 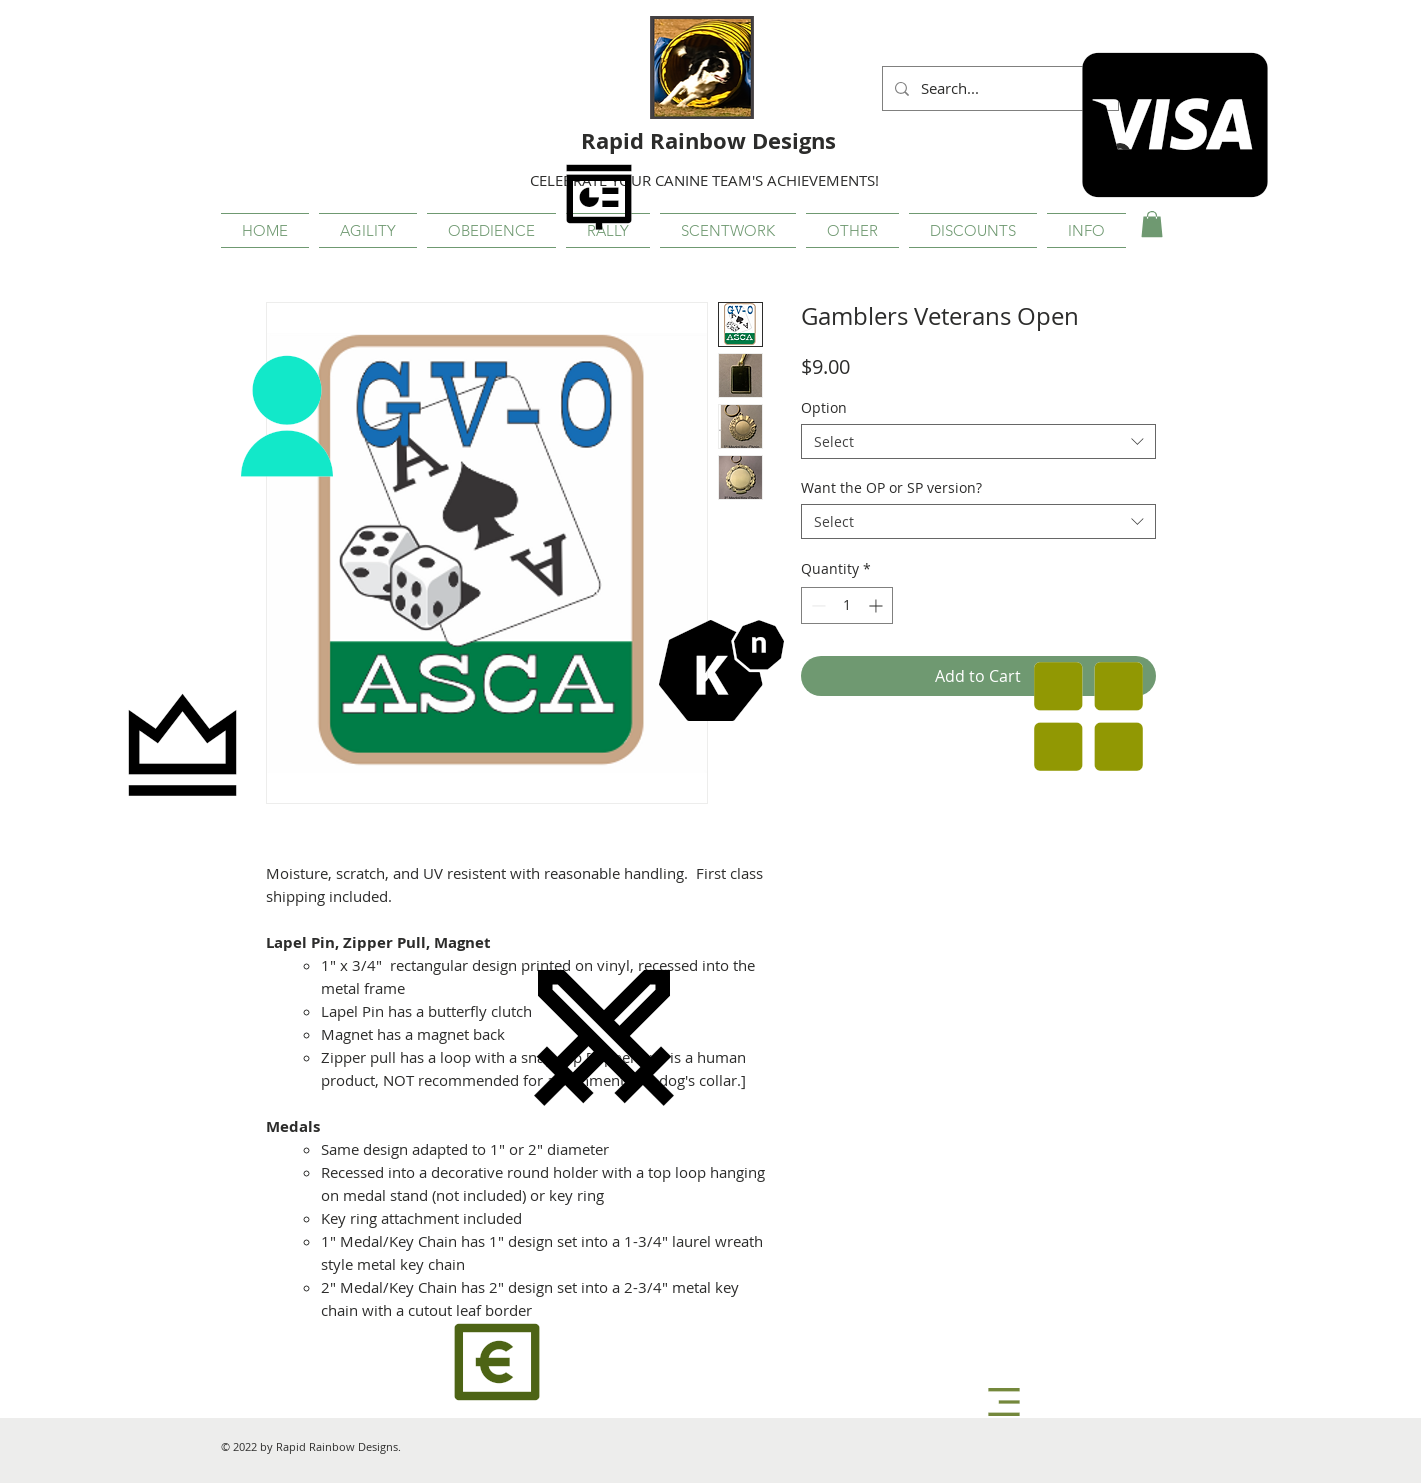 What do you see at coordinates (599, 194) in the screenshot?
I see `start a presentation slideshow` at bounding box center [599, 194].